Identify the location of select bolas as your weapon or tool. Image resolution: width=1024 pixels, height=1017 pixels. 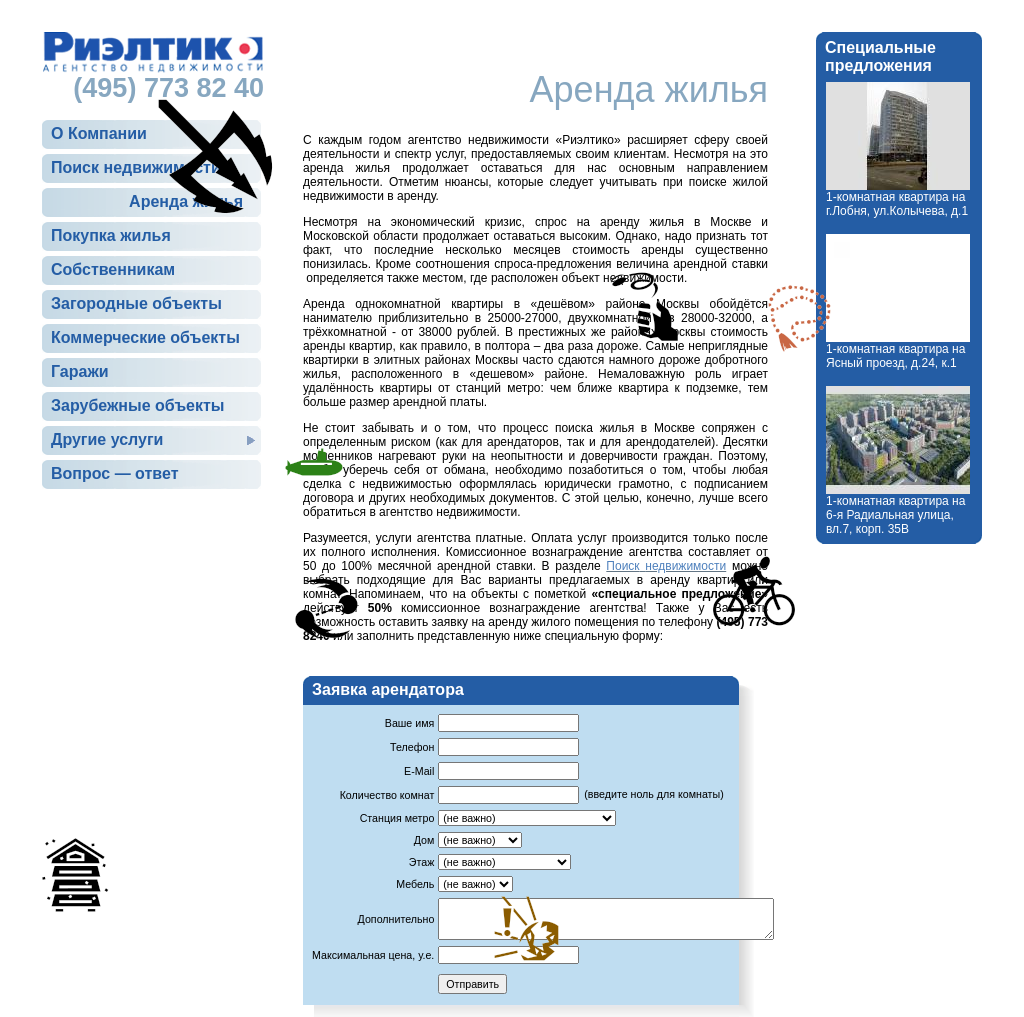
(326, 609).